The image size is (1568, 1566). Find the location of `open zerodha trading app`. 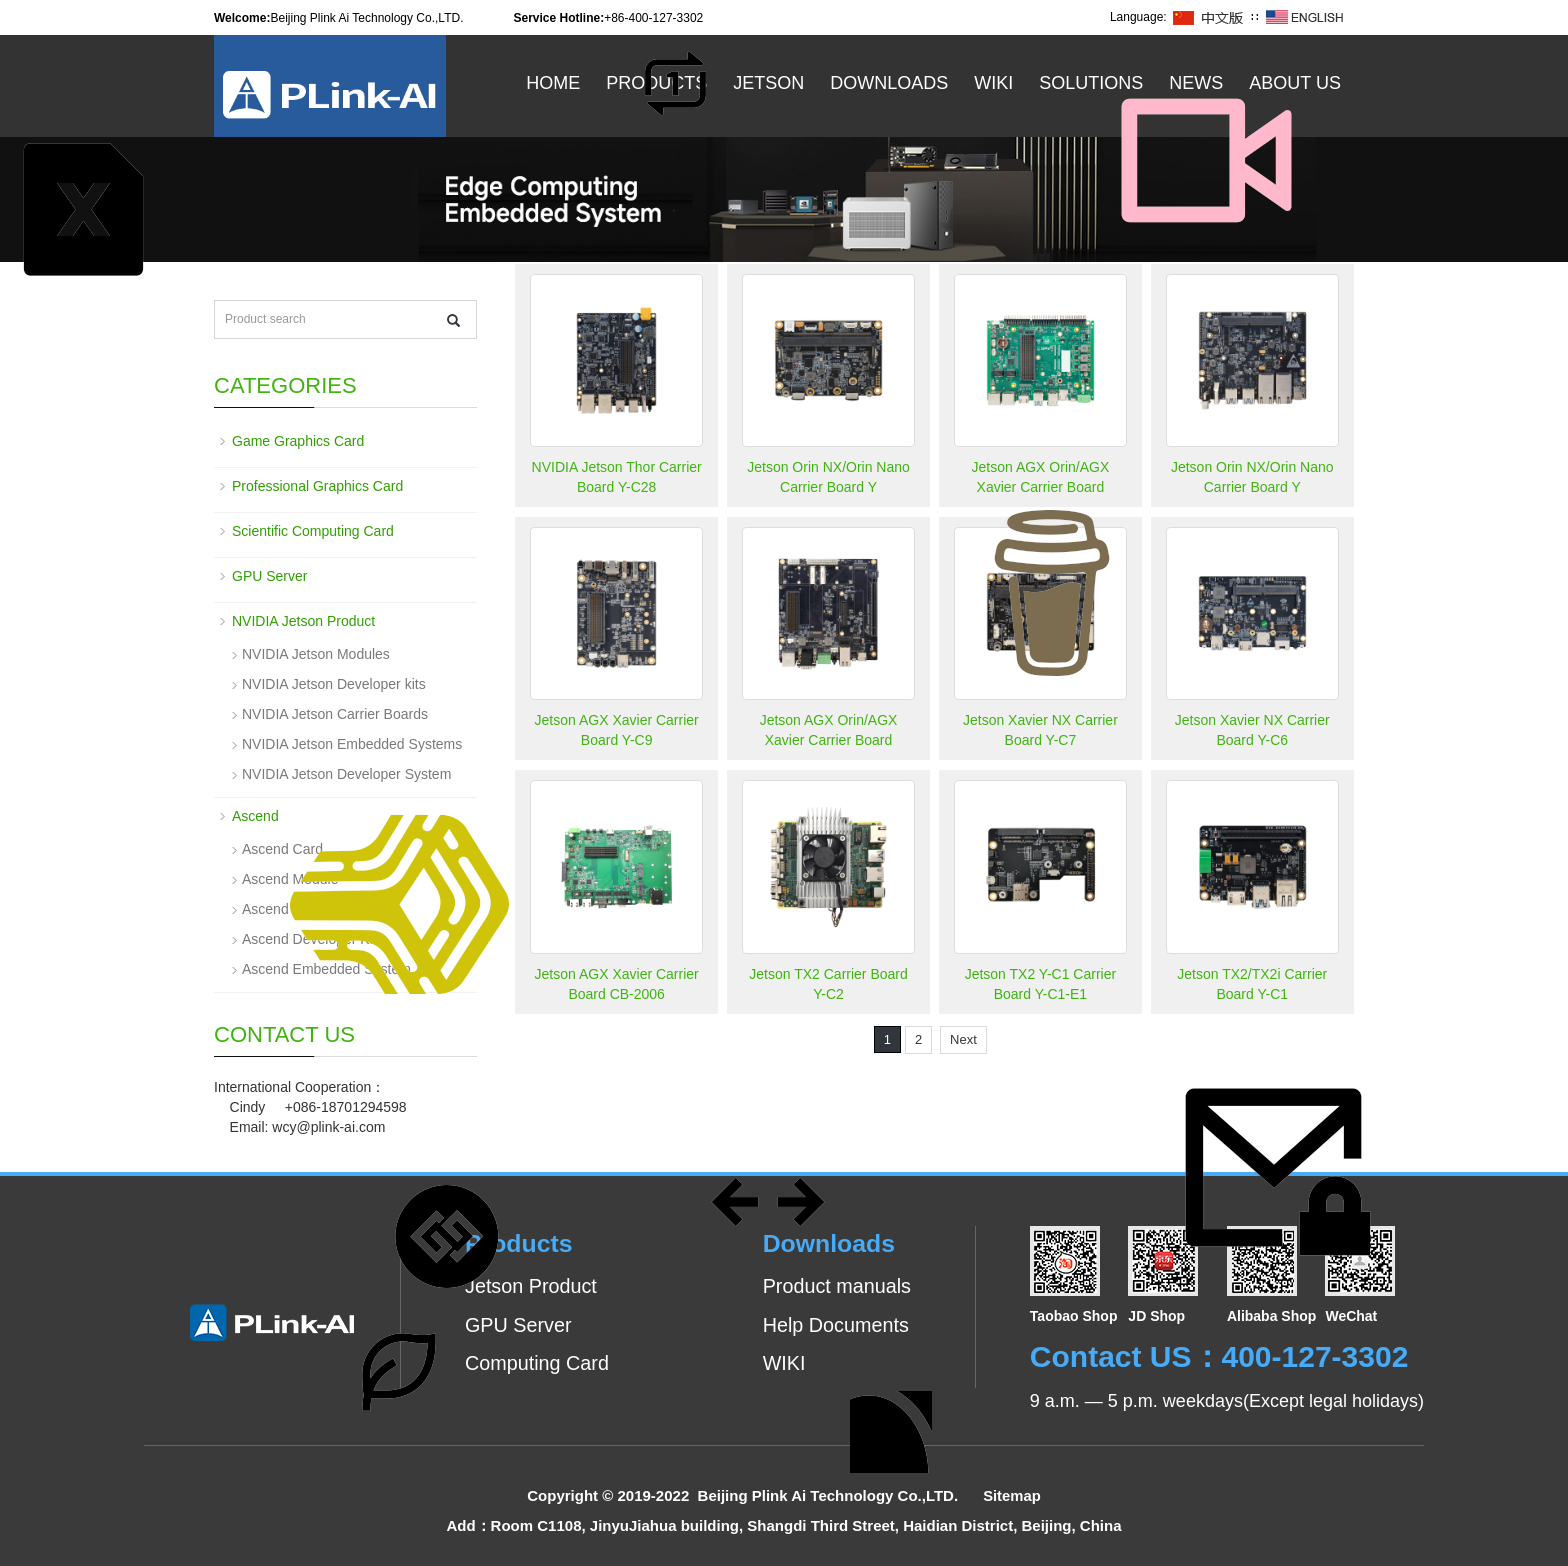

open zerodha trading app is located at coordinates (891, 1432).